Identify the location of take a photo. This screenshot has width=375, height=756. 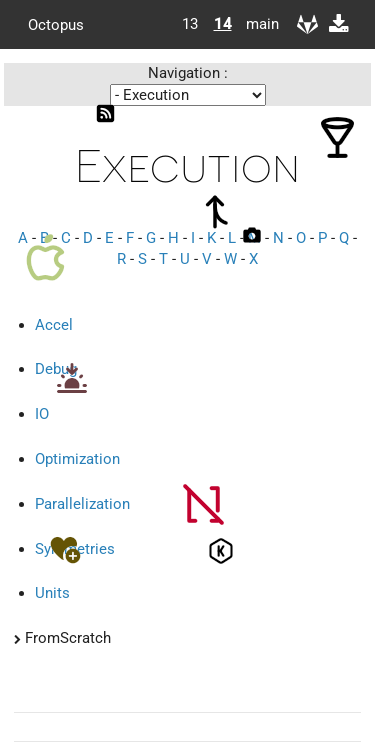
(252, 235).